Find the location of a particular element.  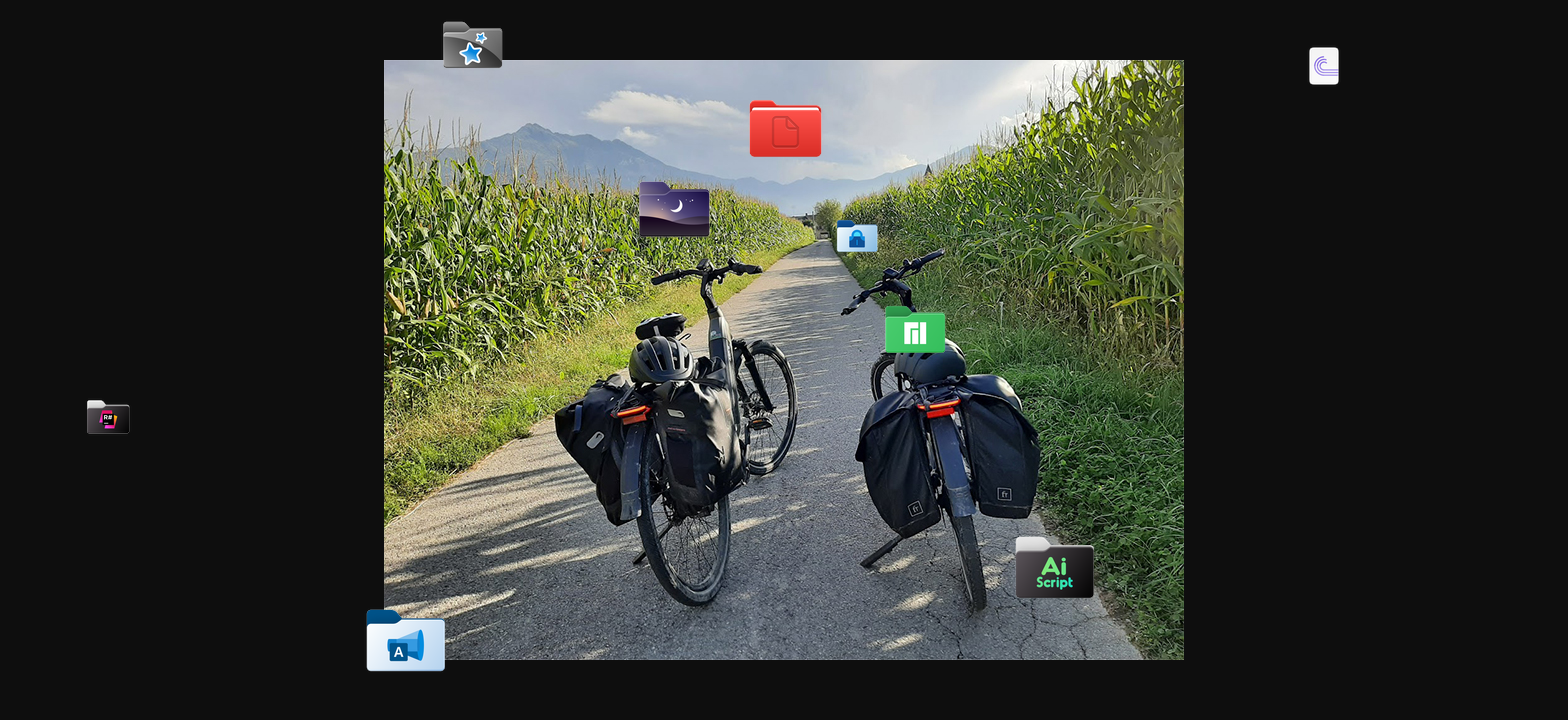

open pictures folder is located at coordinates (674, 211).